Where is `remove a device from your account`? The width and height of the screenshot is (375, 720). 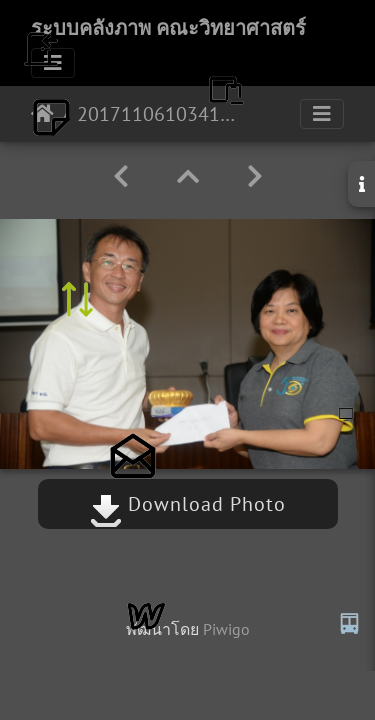
remove a device from your account is located at coordinates (225, 91).